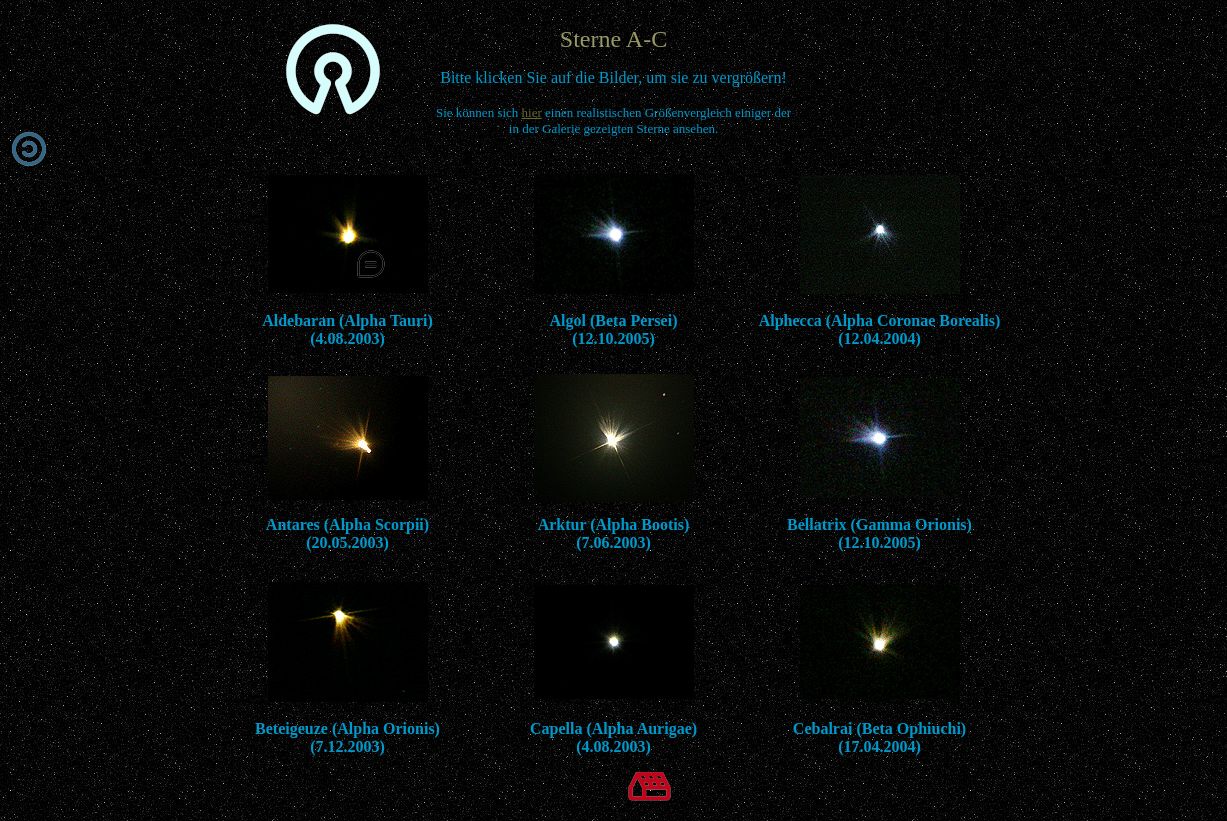 This screenshot has height=821, width=1227. Describe the element at coordinates (333, 71) in the screenshot. I see `indicates open source software or project` at that location.